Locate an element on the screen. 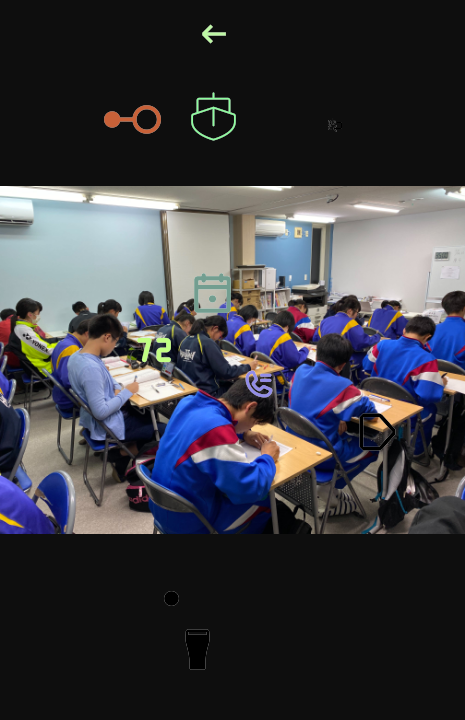 Image resolution: width=465 pixels, height=720 pixels. access boat or ferry services is located at coordinates (213, 116).